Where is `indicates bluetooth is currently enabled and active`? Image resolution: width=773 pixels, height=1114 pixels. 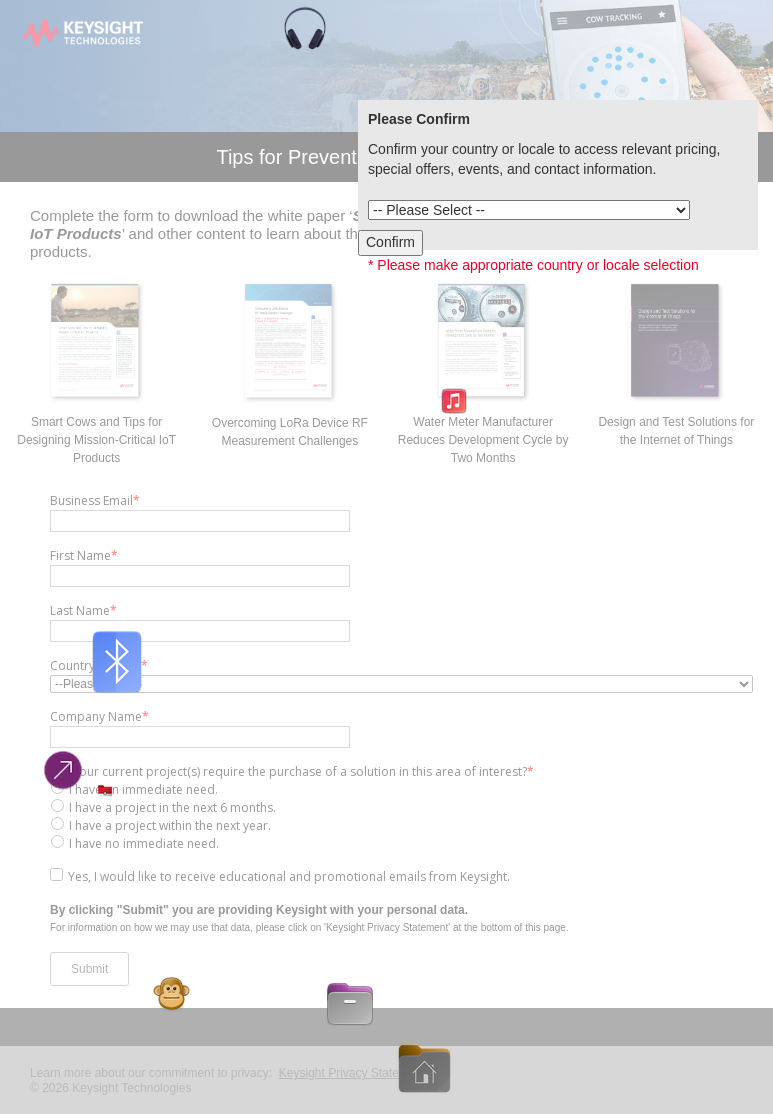 indicates bluetooth is currently enabled and active is located at coordinates (117, 662).